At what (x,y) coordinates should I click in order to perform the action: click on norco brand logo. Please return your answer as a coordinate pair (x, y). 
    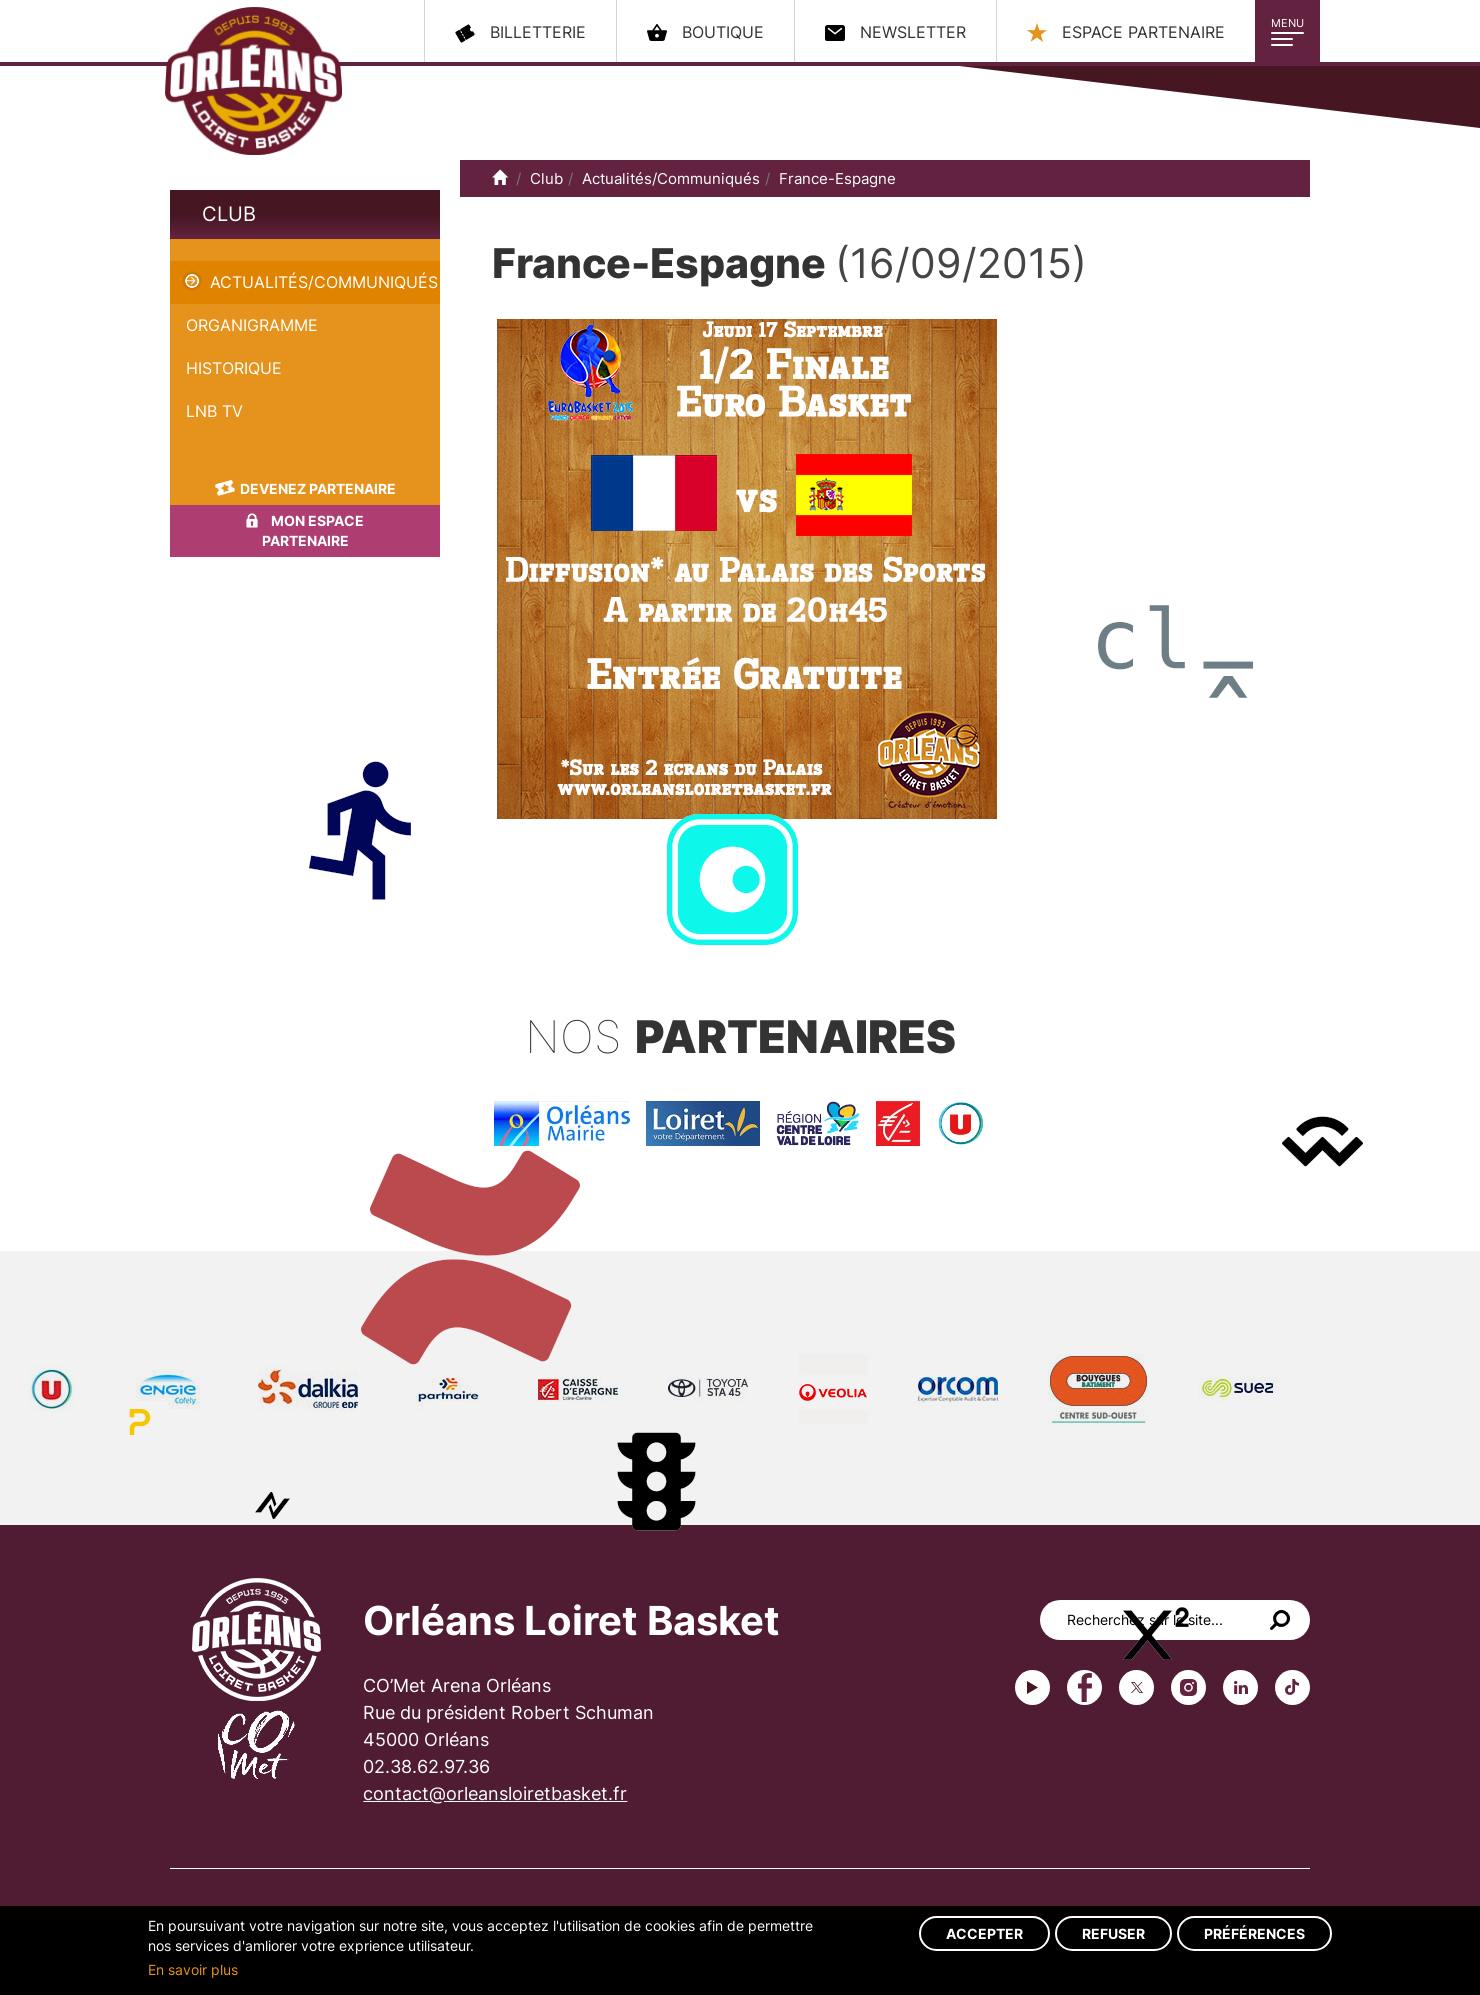
    Looking at the image, I should click on (272, 1505).